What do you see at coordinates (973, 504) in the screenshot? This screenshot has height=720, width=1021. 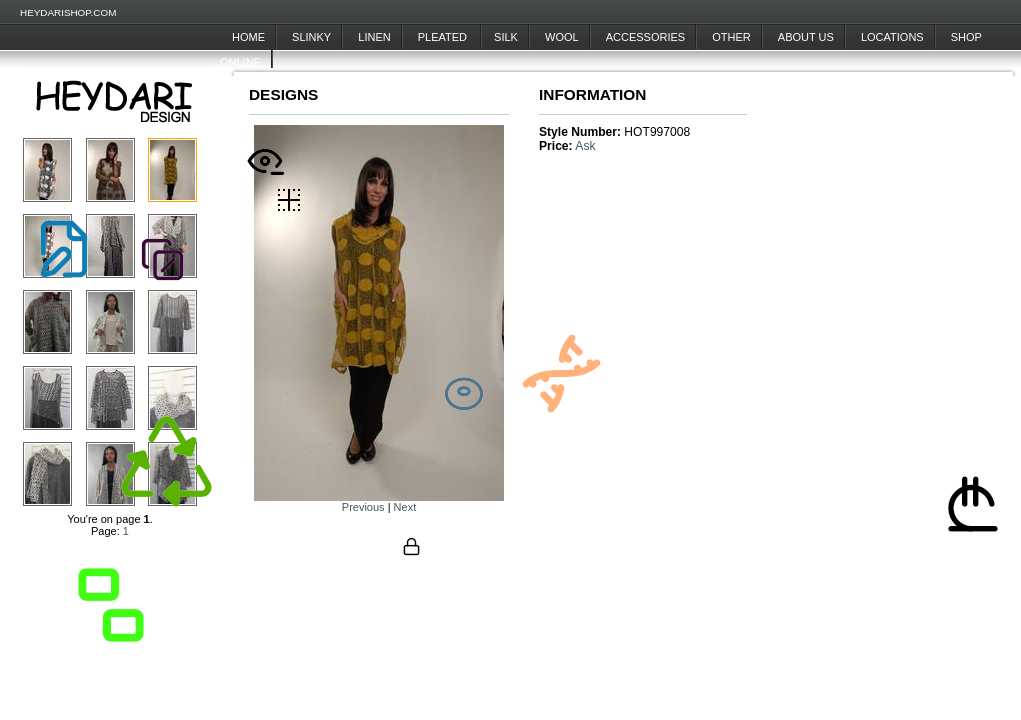 I see `indicates georgian lari currency` at bounding box center [973, 504].